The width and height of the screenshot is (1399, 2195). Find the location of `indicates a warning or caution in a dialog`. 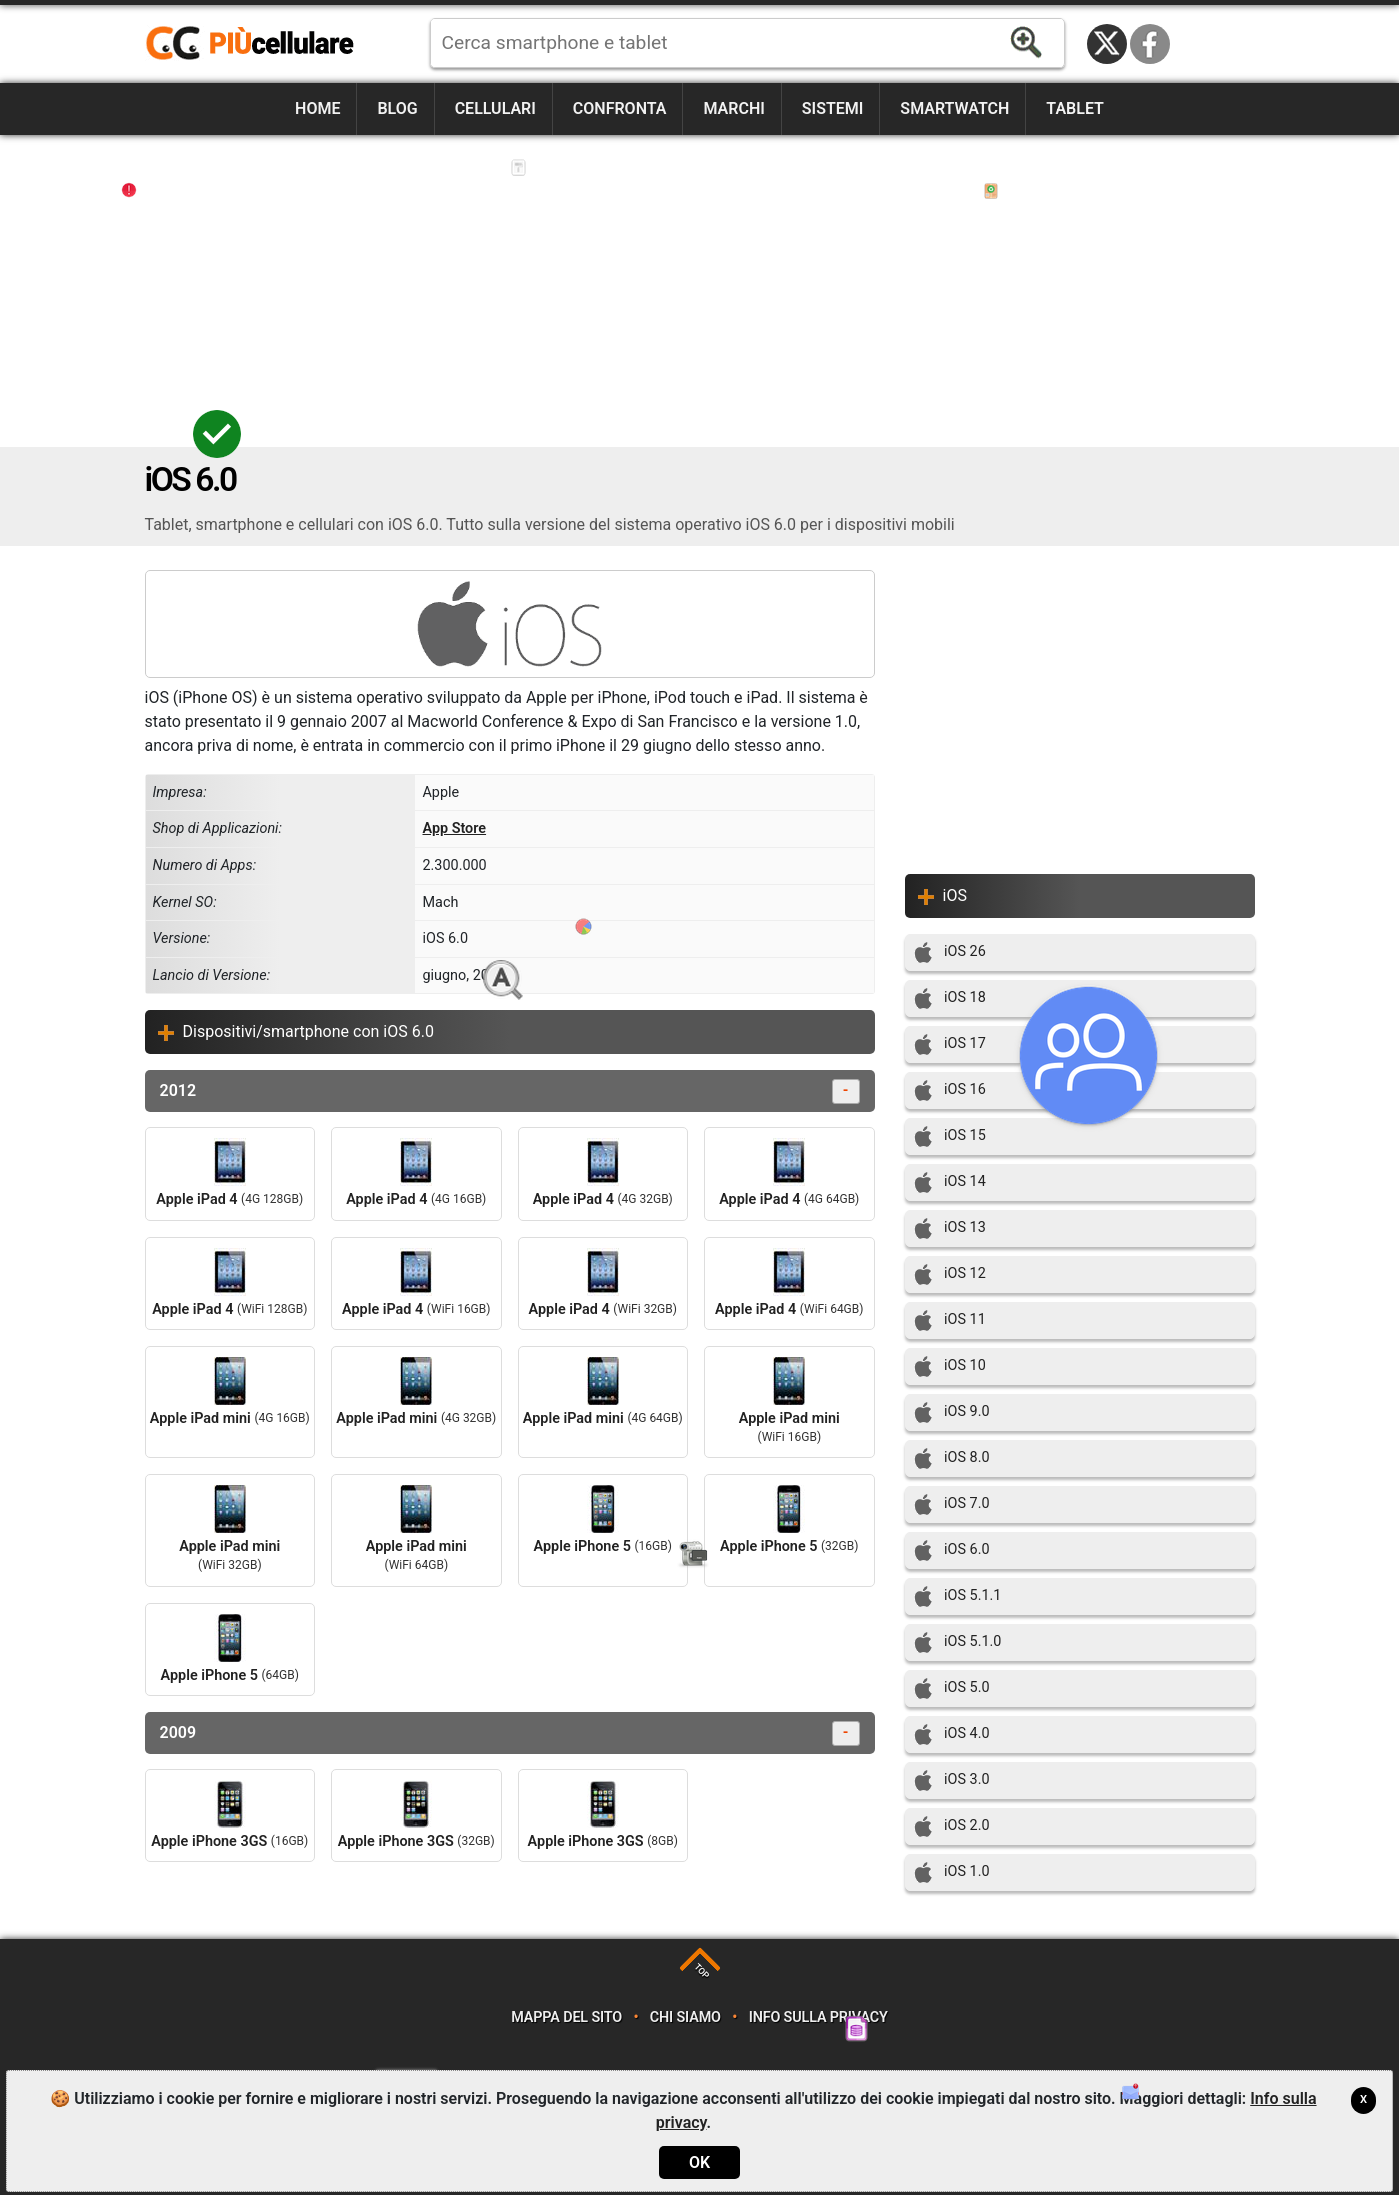

indicates a warning or caution in a dialog is located at coordinates (129, 190).